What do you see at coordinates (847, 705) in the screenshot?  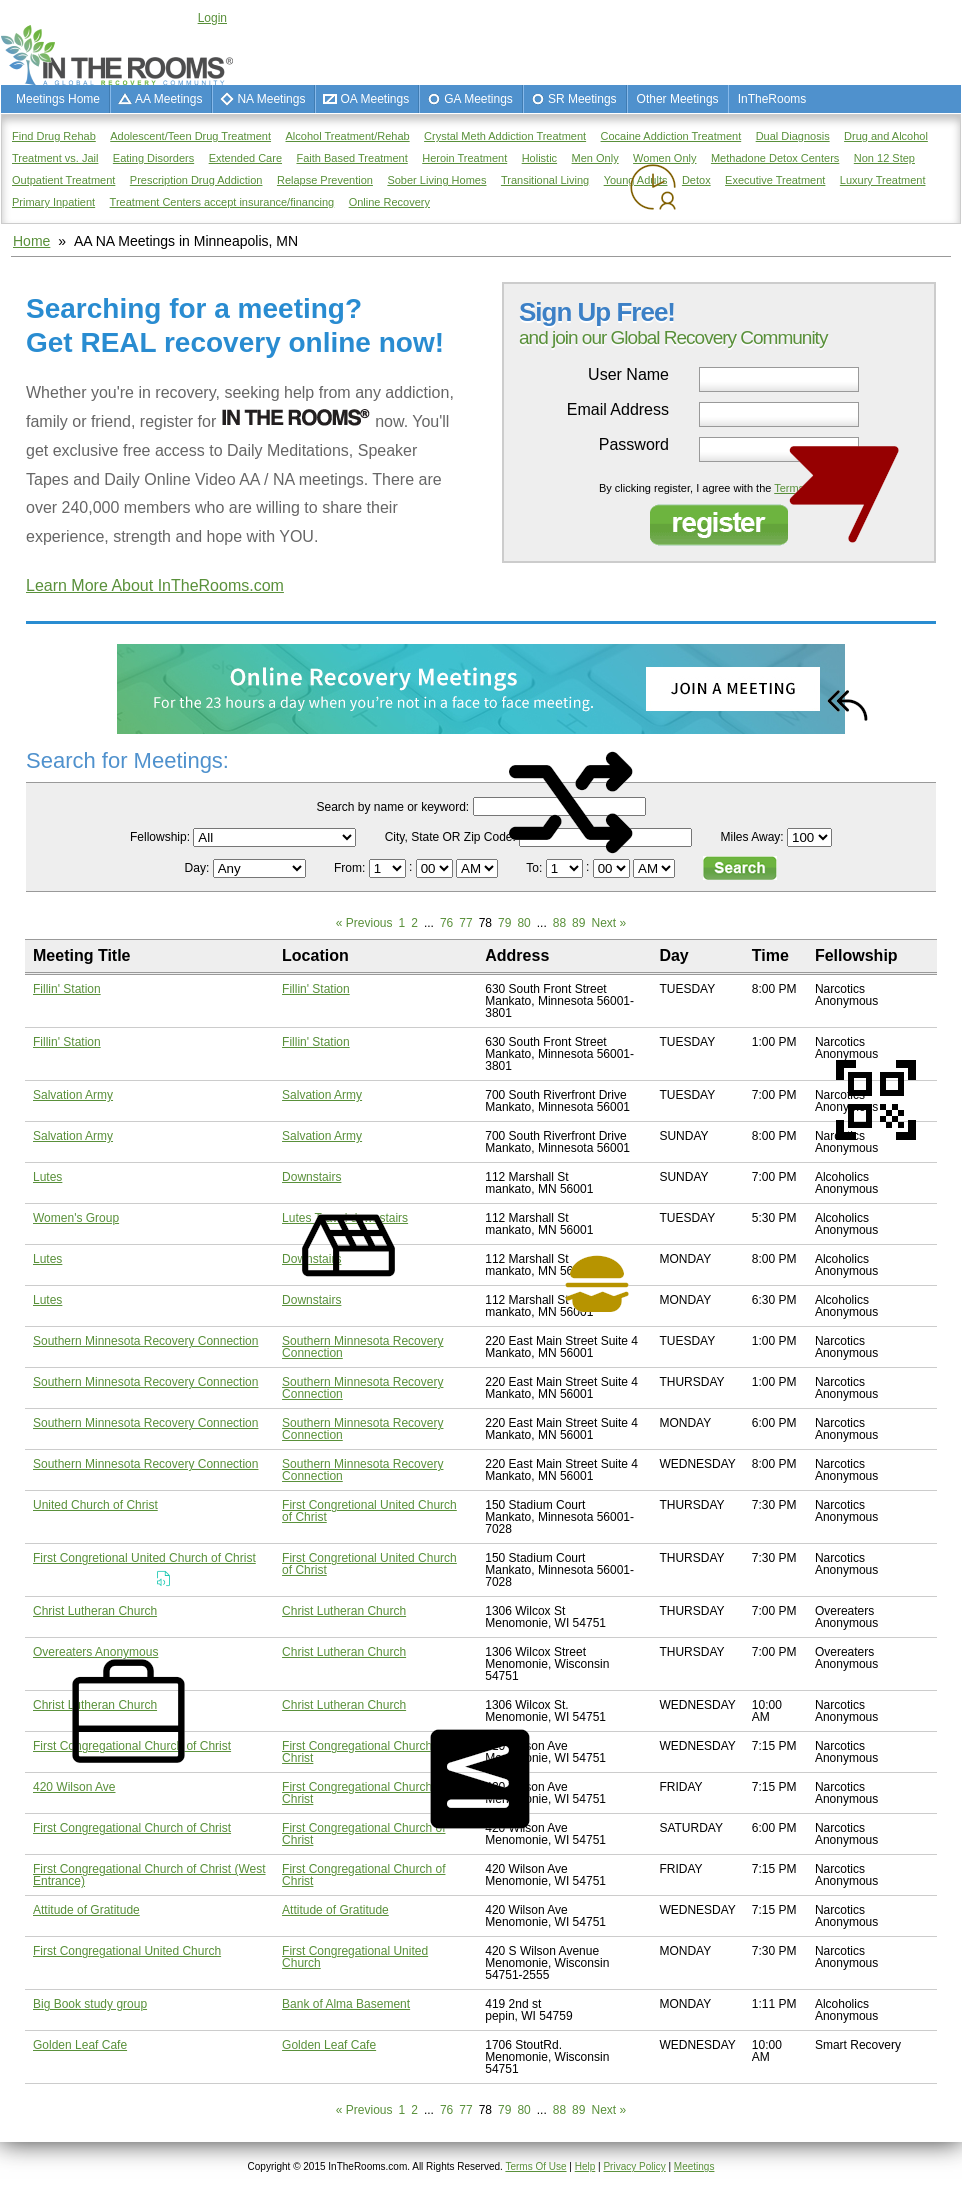 I see `reply all to a message or email` at bounding box center [847, 705].